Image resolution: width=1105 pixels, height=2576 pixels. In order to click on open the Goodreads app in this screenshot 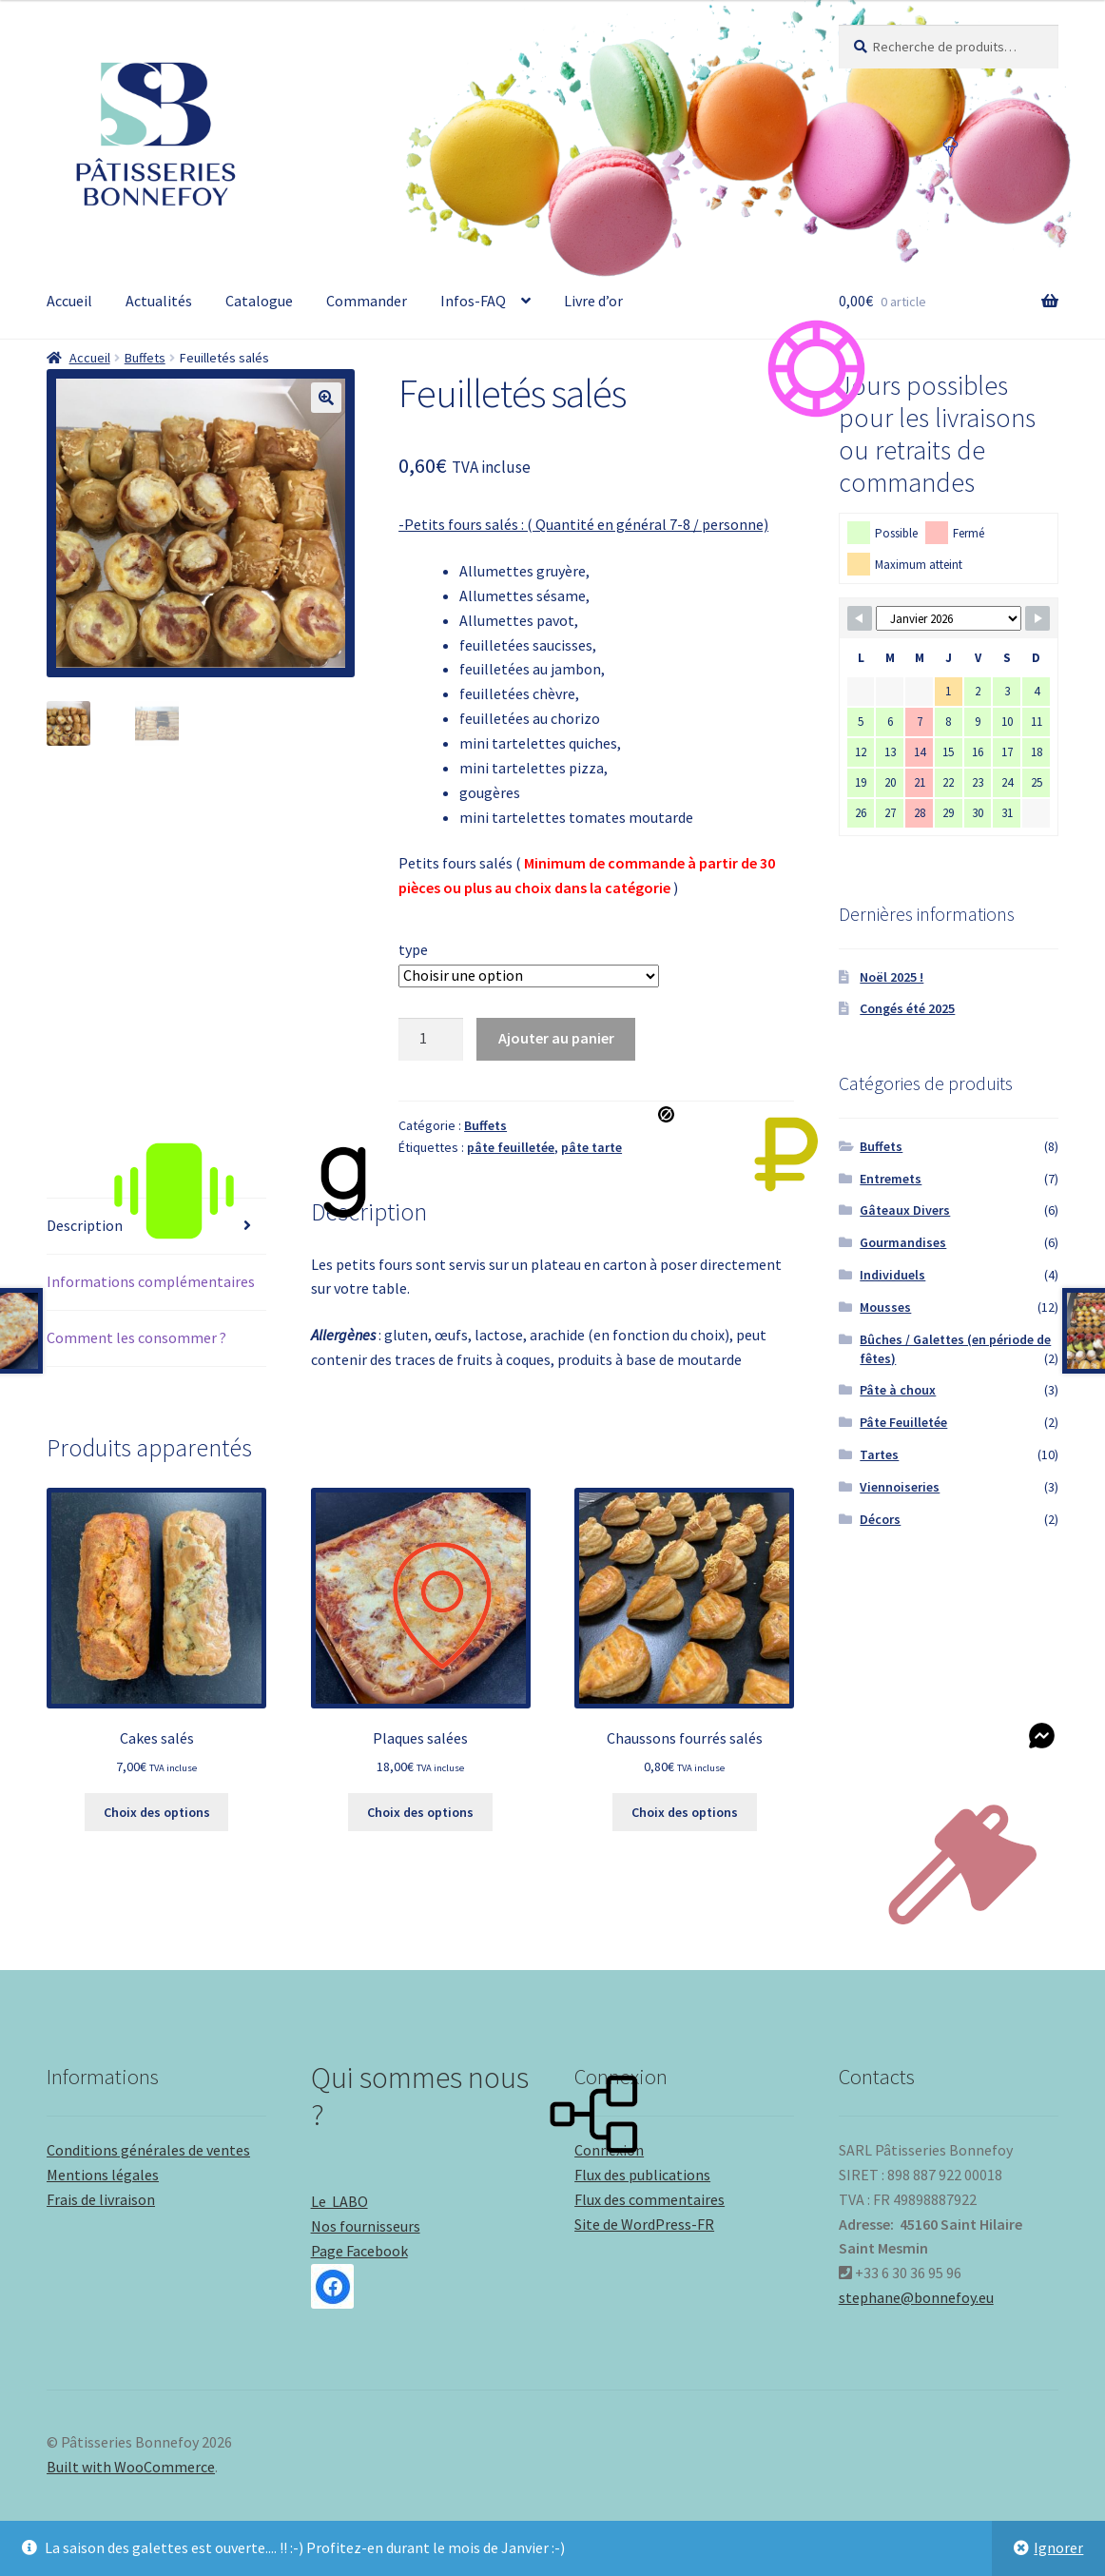, I will do `click(343, 1182)`.